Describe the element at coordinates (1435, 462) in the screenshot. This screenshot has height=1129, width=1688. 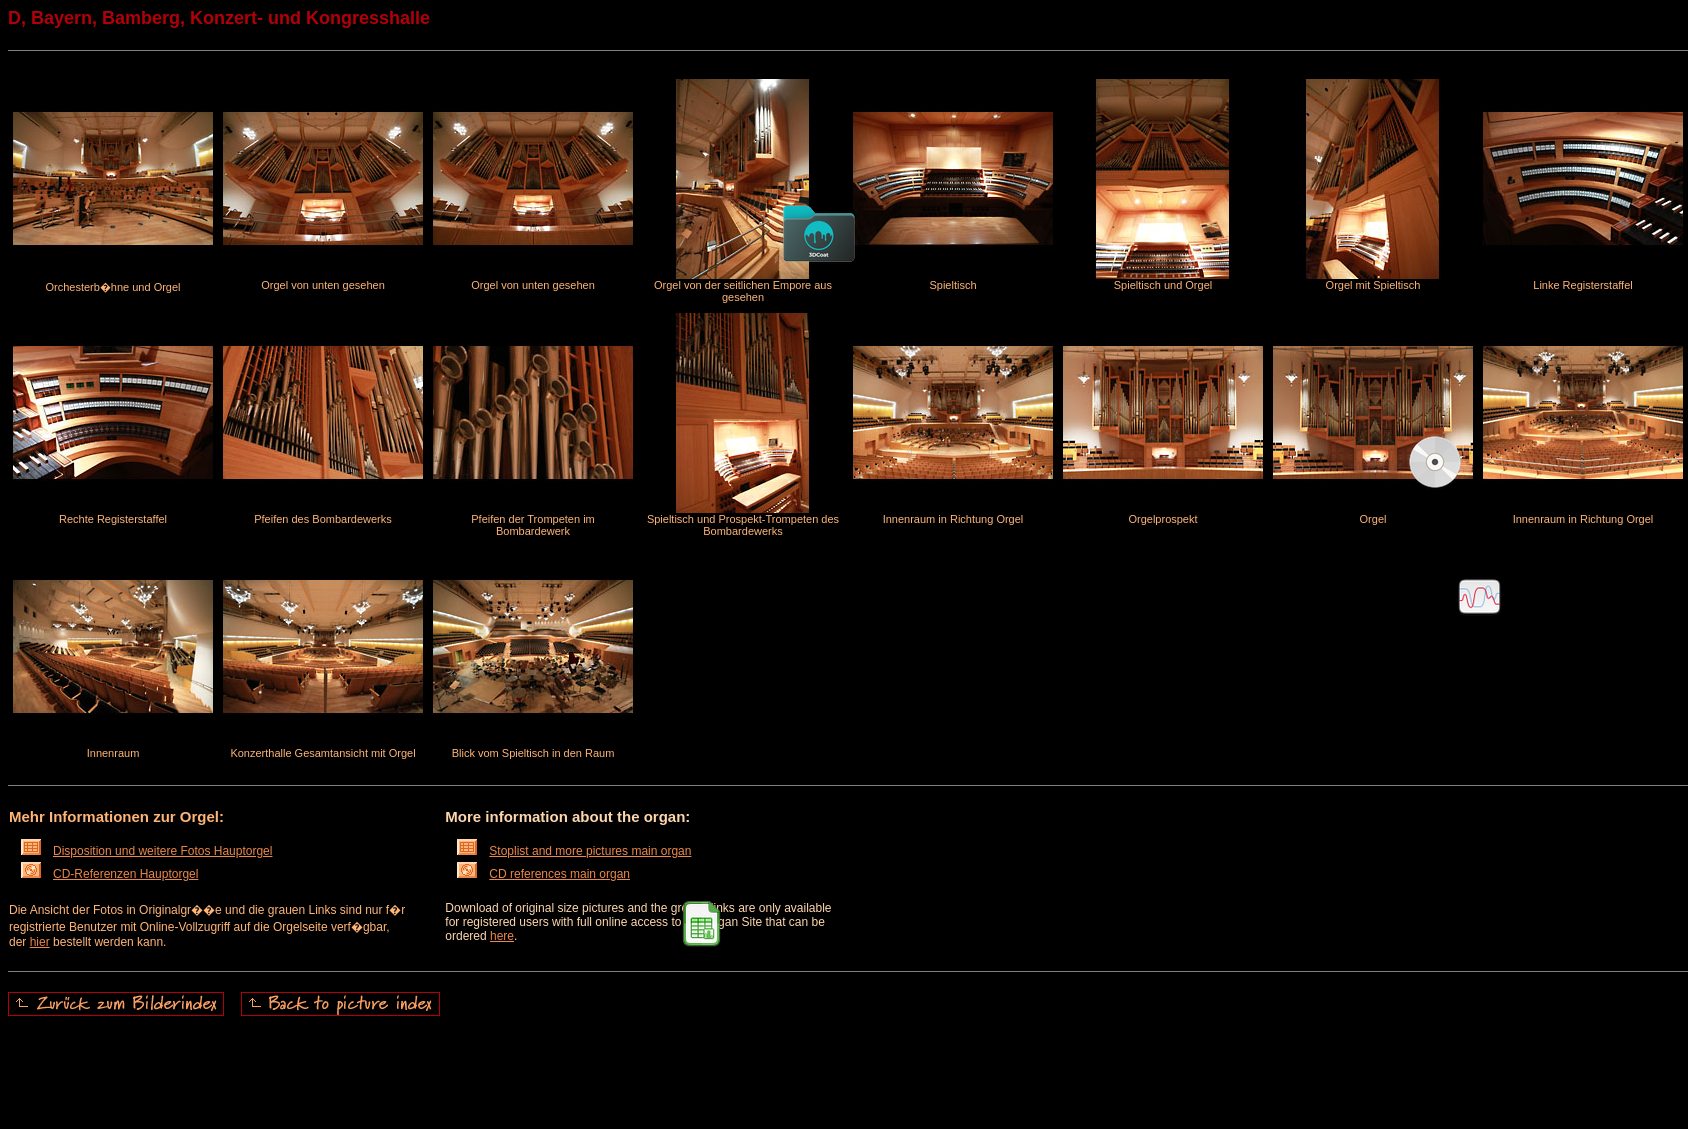
I see `access DVD-RAM drive or disc contents` at that location.